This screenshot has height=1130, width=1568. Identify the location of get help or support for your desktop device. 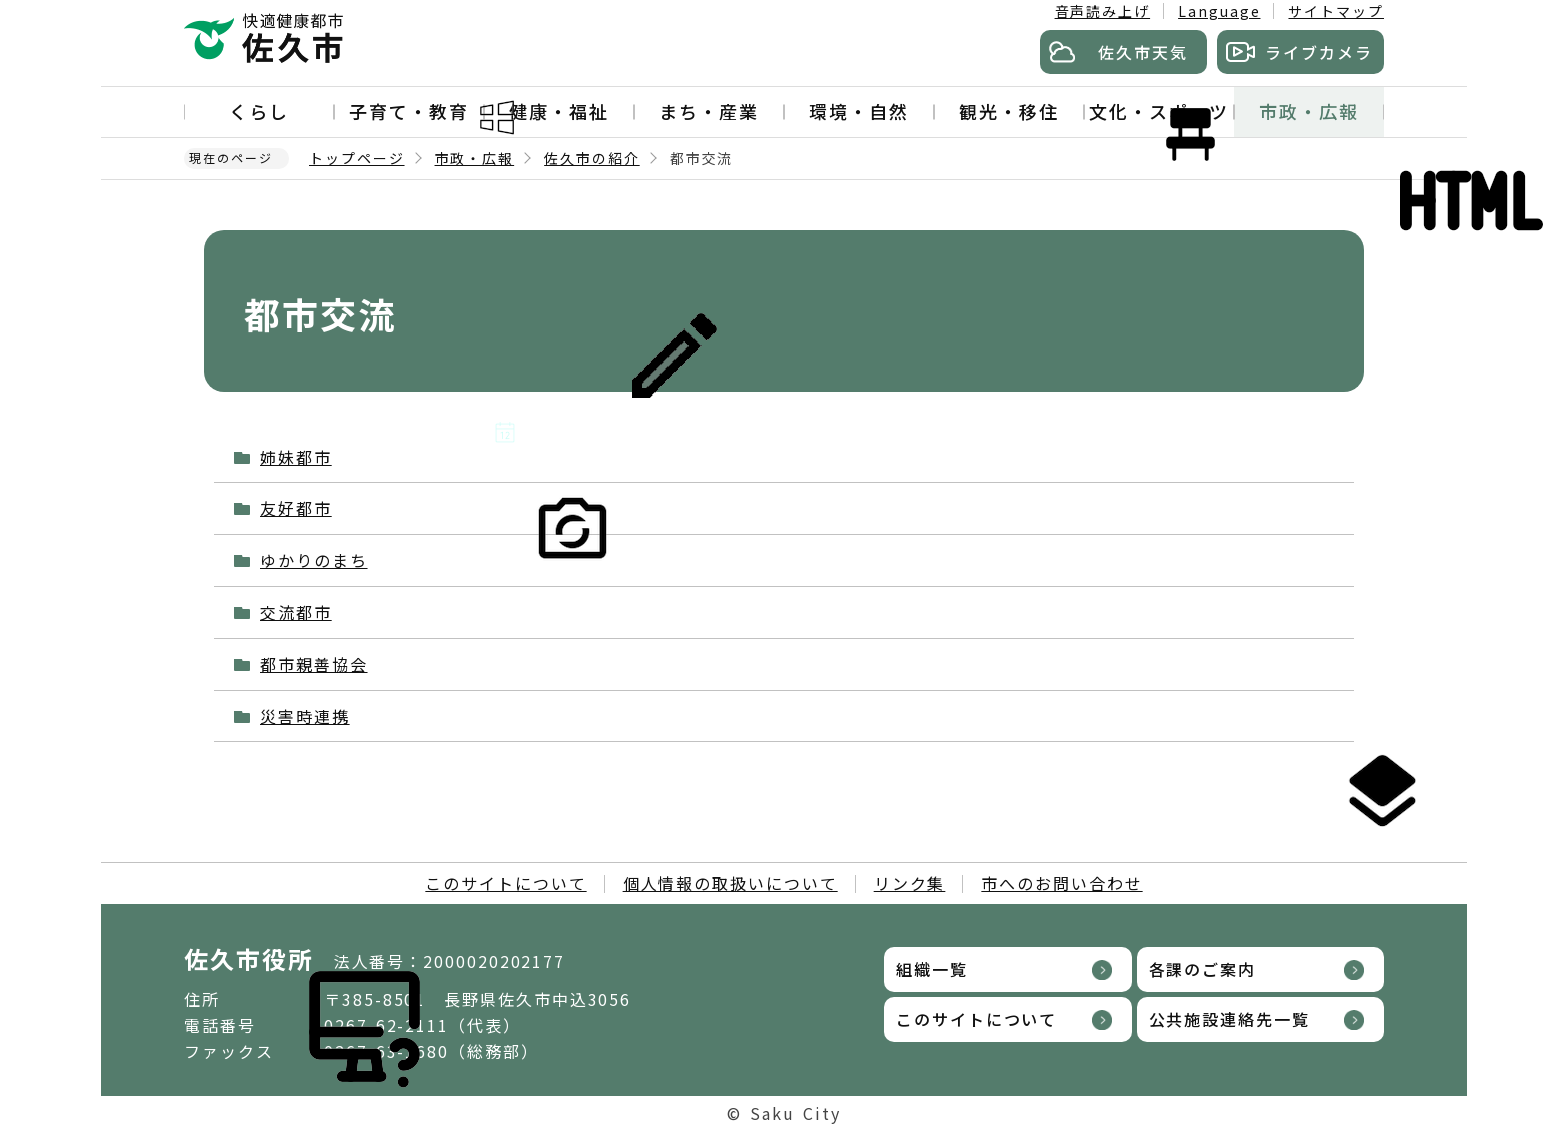
(364, 1026).